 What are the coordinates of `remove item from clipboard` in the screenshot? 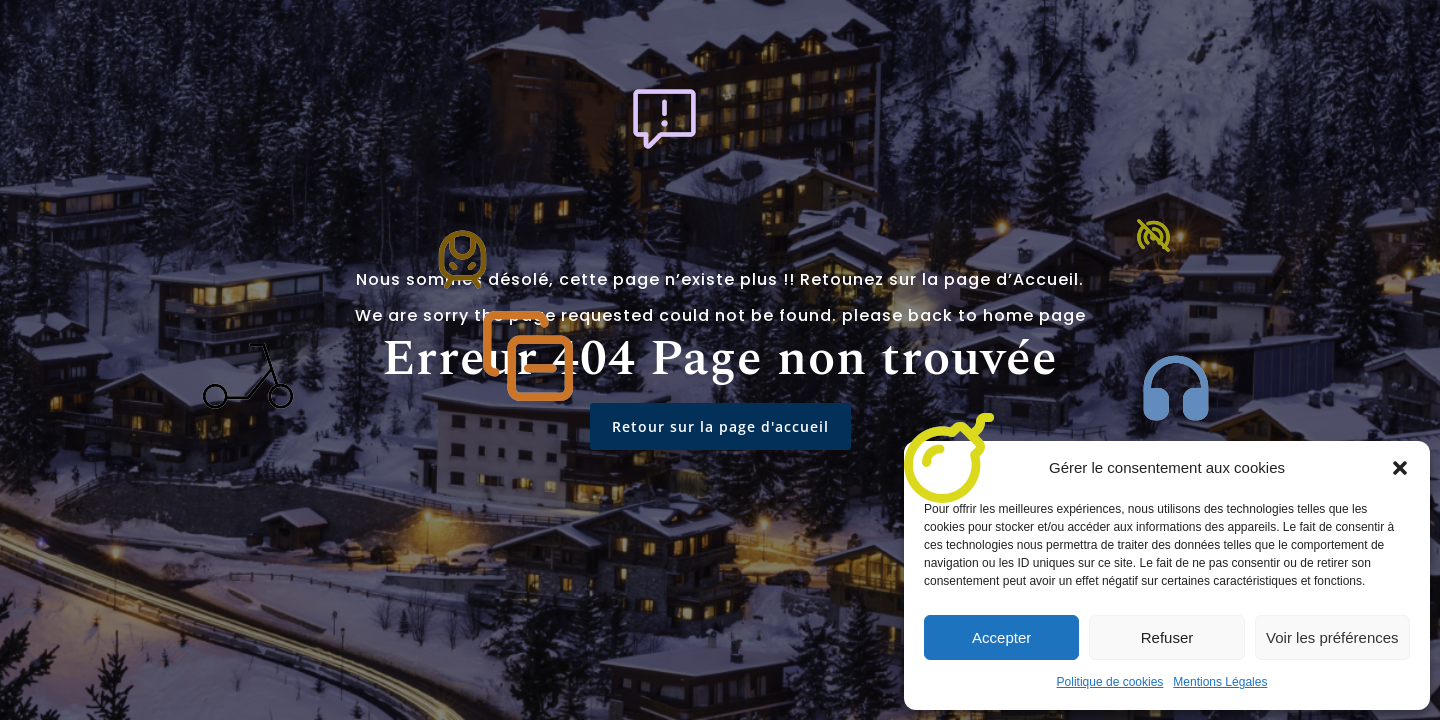 It's located at (528, 356).